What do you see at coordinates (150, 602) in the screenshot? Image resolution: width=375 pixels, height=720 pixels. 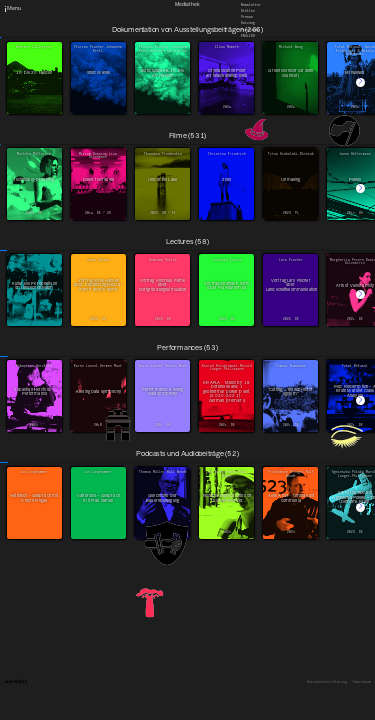 I see `represents african or savanna themed content` at bounding box center [150, 602].